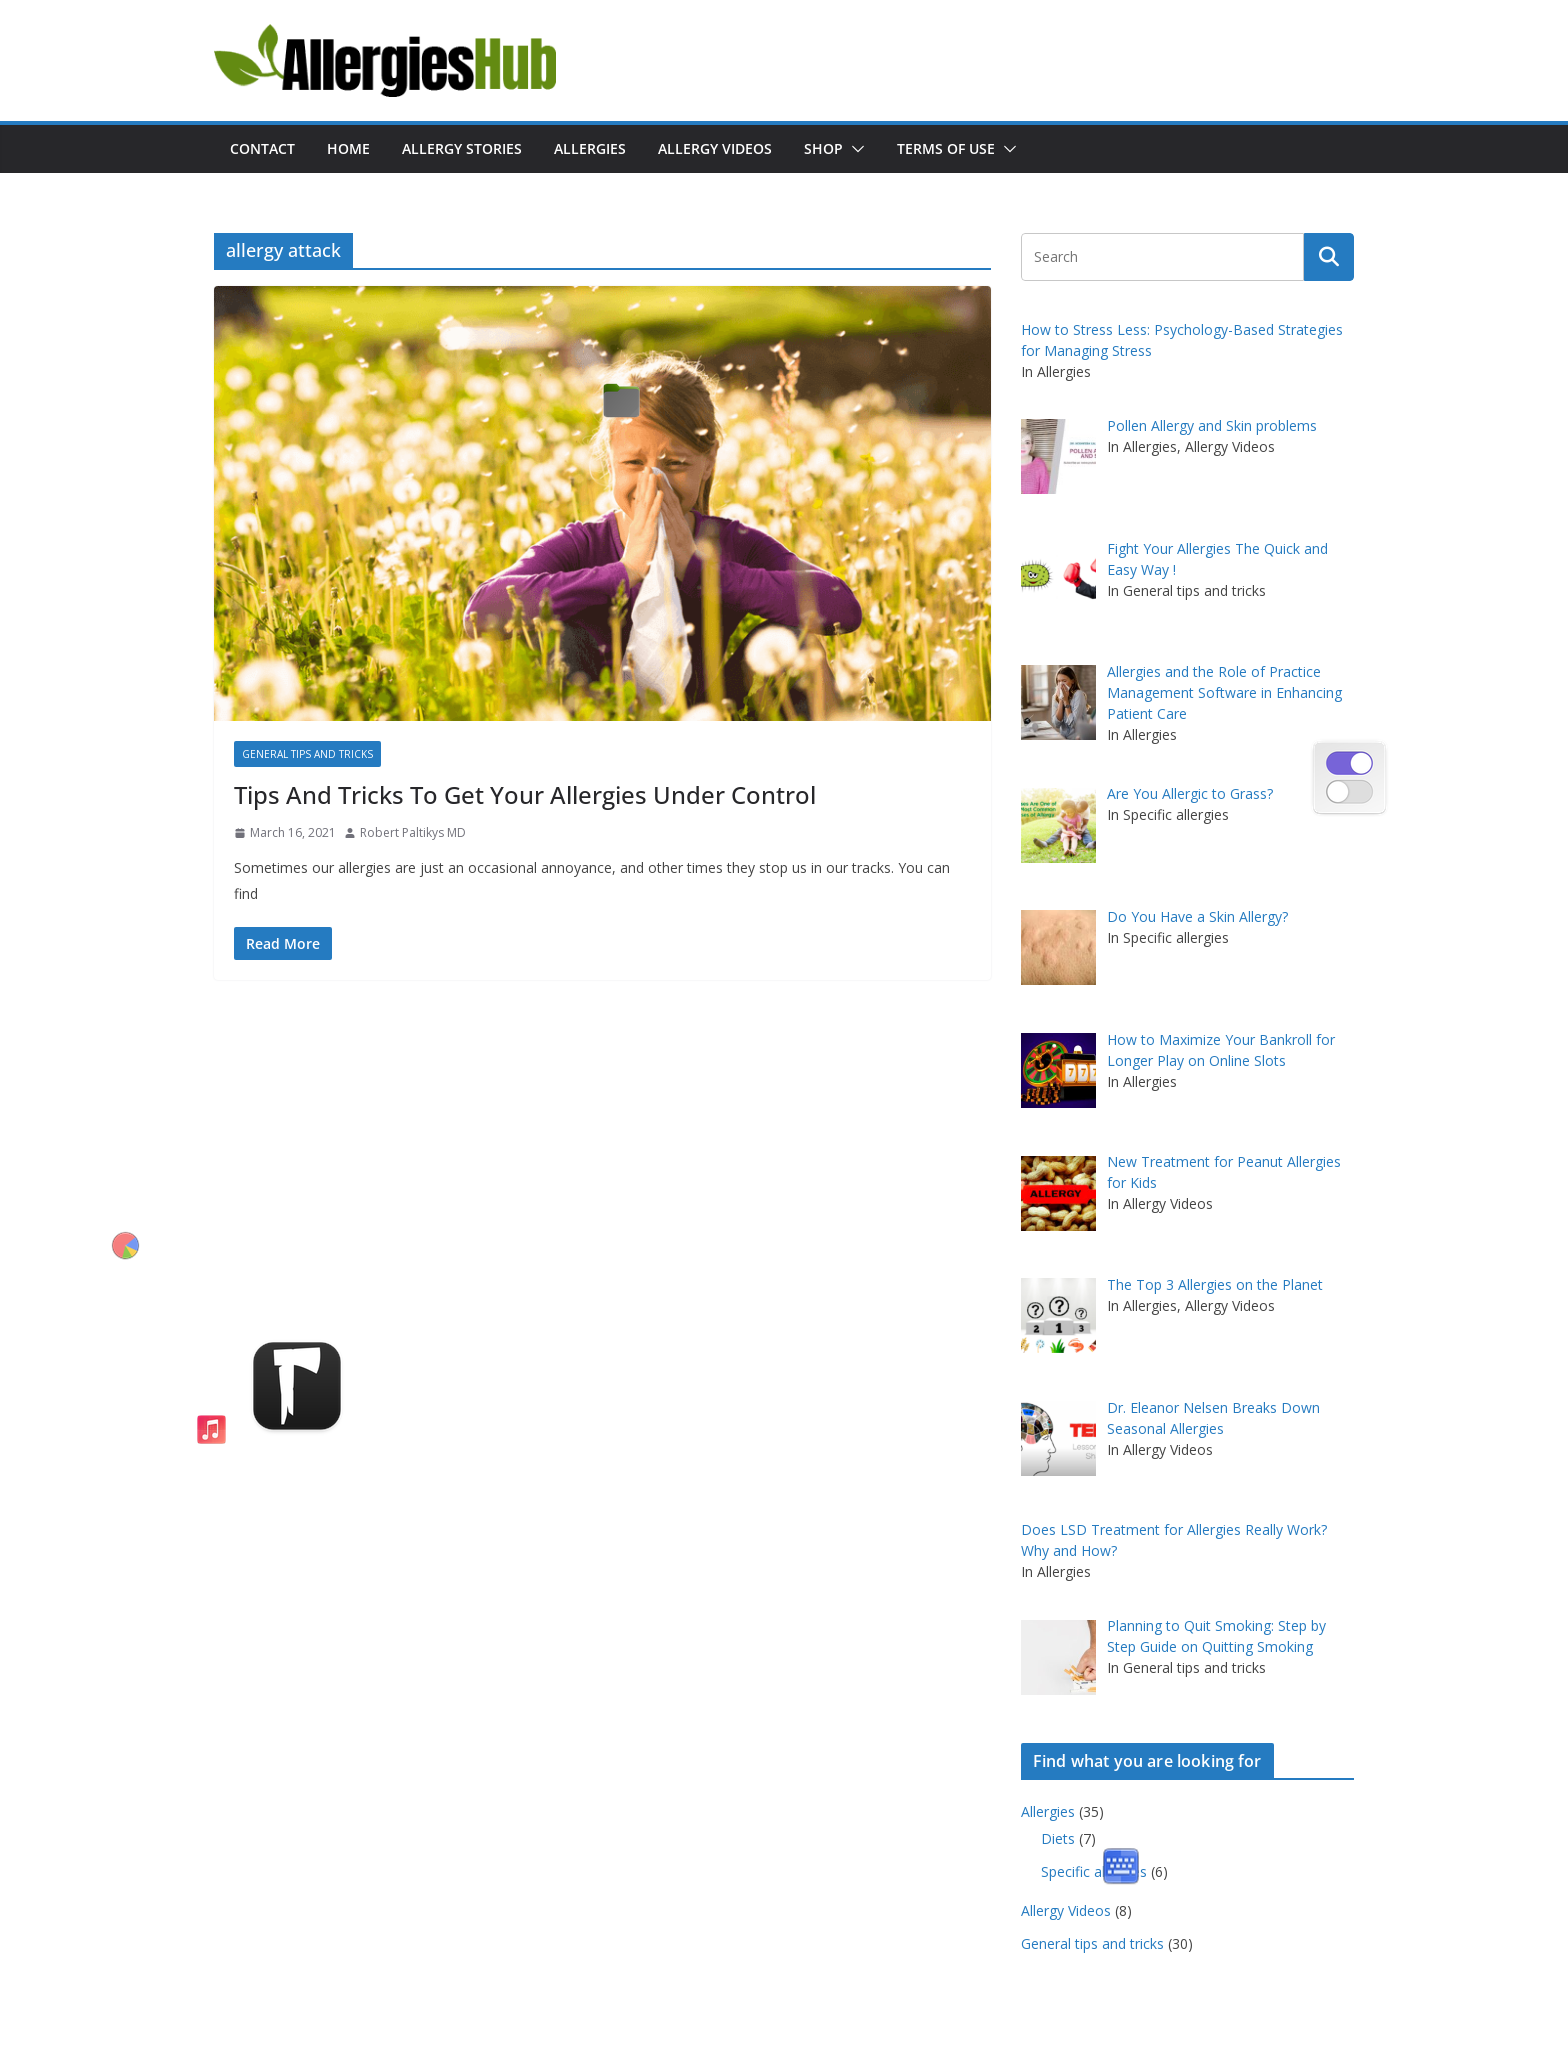 The height and width of the screenshot is (2052, 1568). Describe the element at coordinates (1349, 777) in the screenshot. I see `open system tweaks or customization settings` at that location.